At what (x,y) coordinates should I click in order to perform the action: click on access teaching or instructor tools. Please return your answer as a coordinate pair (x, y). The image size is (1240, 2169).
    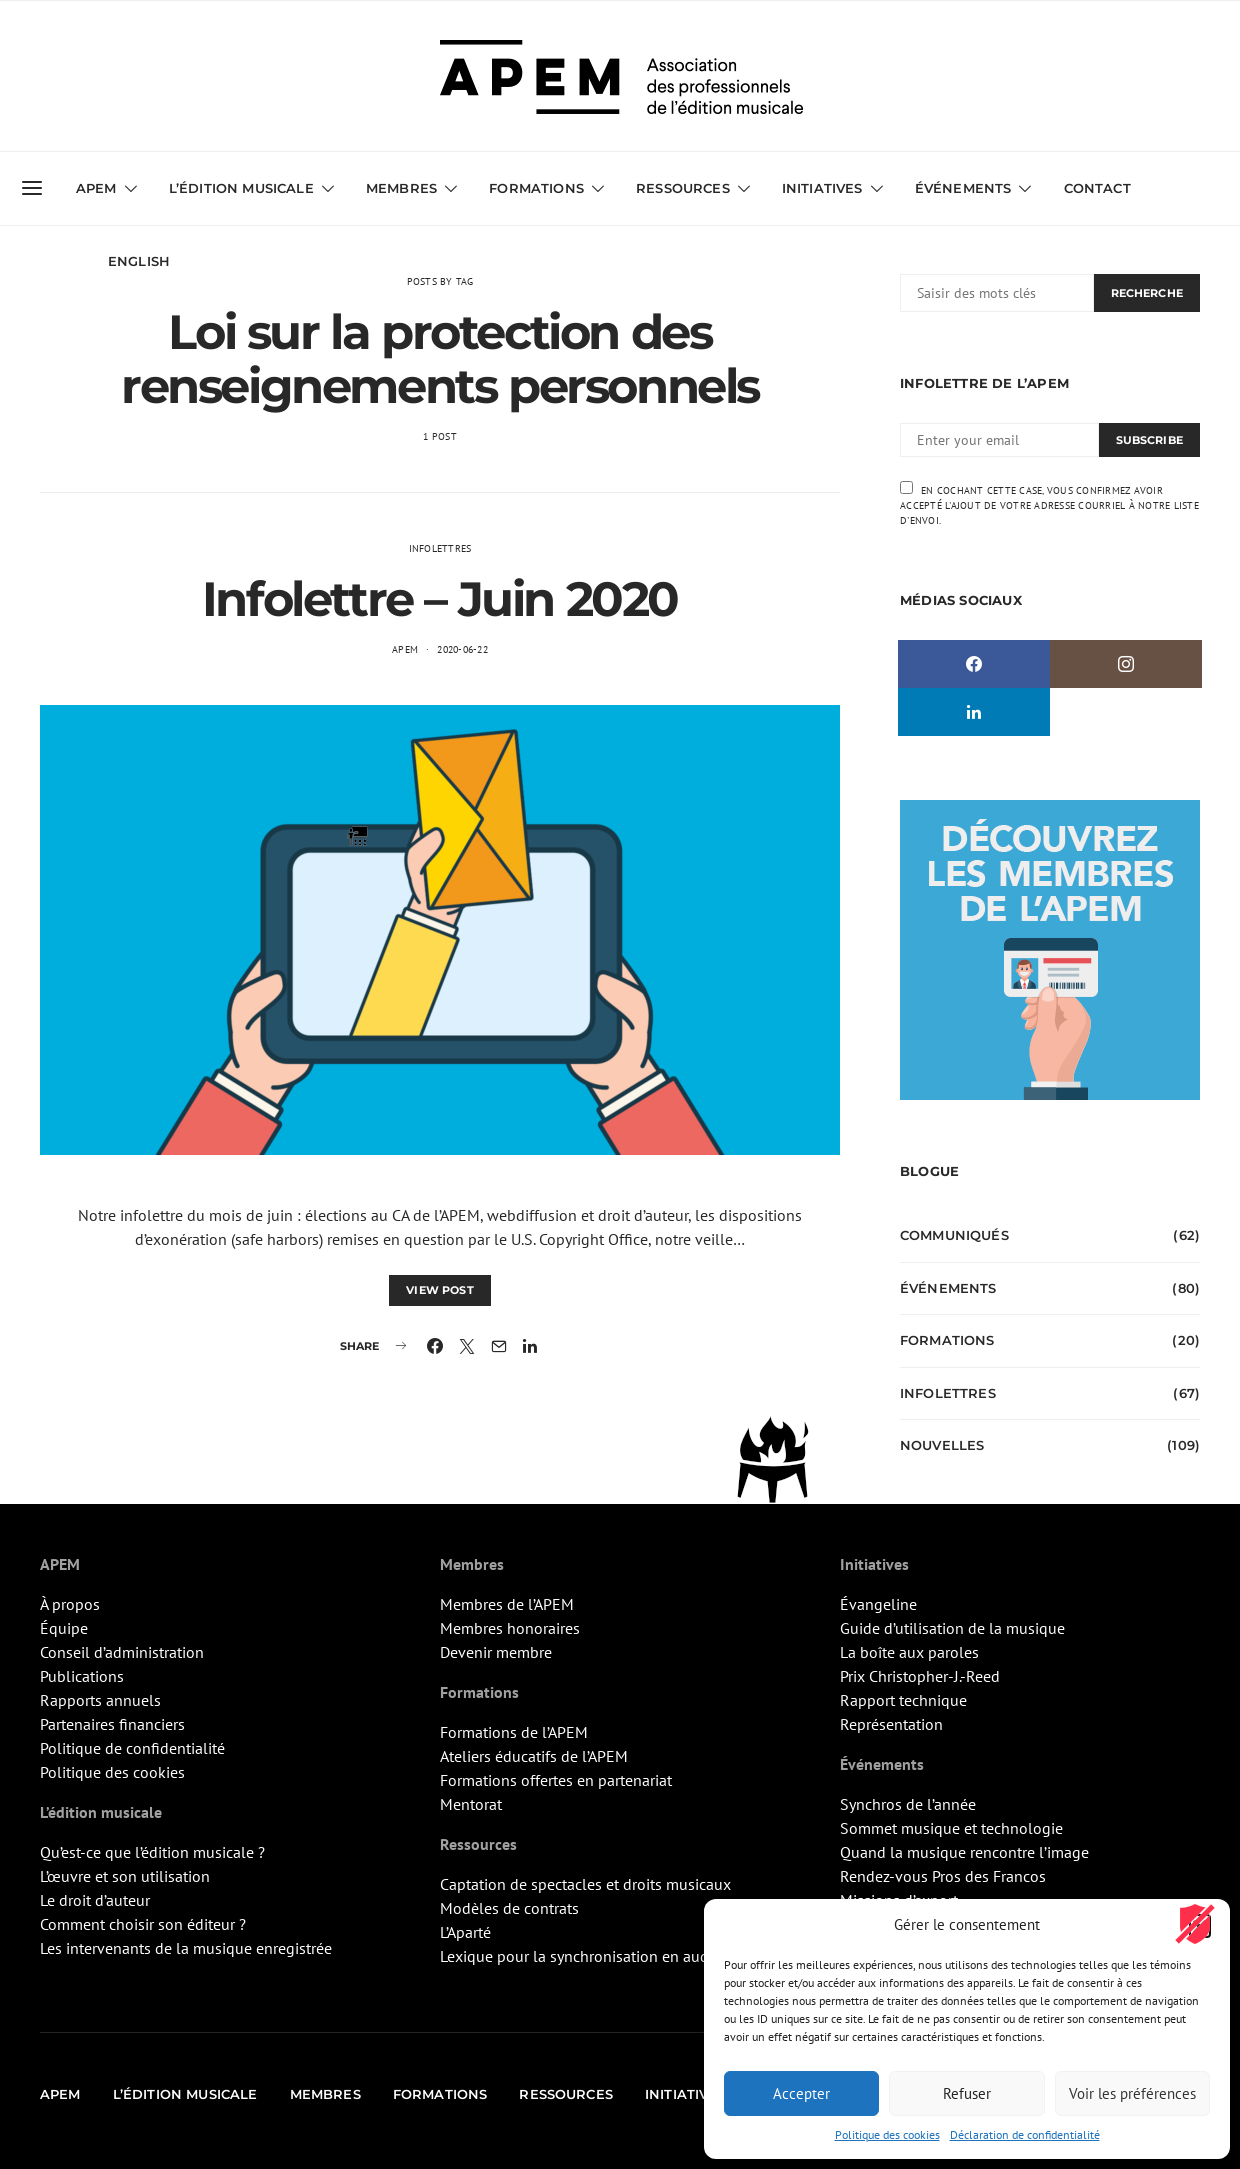
    Looking at the image, I should click on (357, 835).